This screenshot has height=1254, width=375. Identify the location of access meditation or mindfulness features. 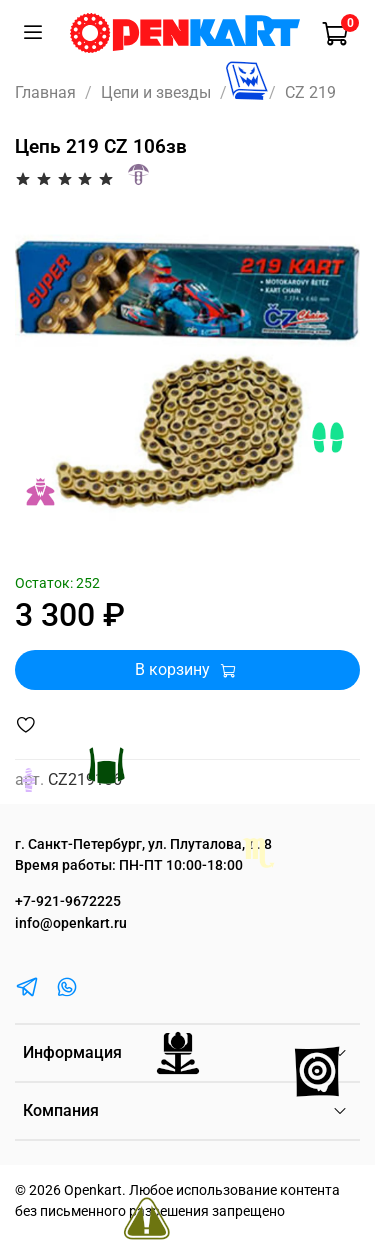
(178, 1053).